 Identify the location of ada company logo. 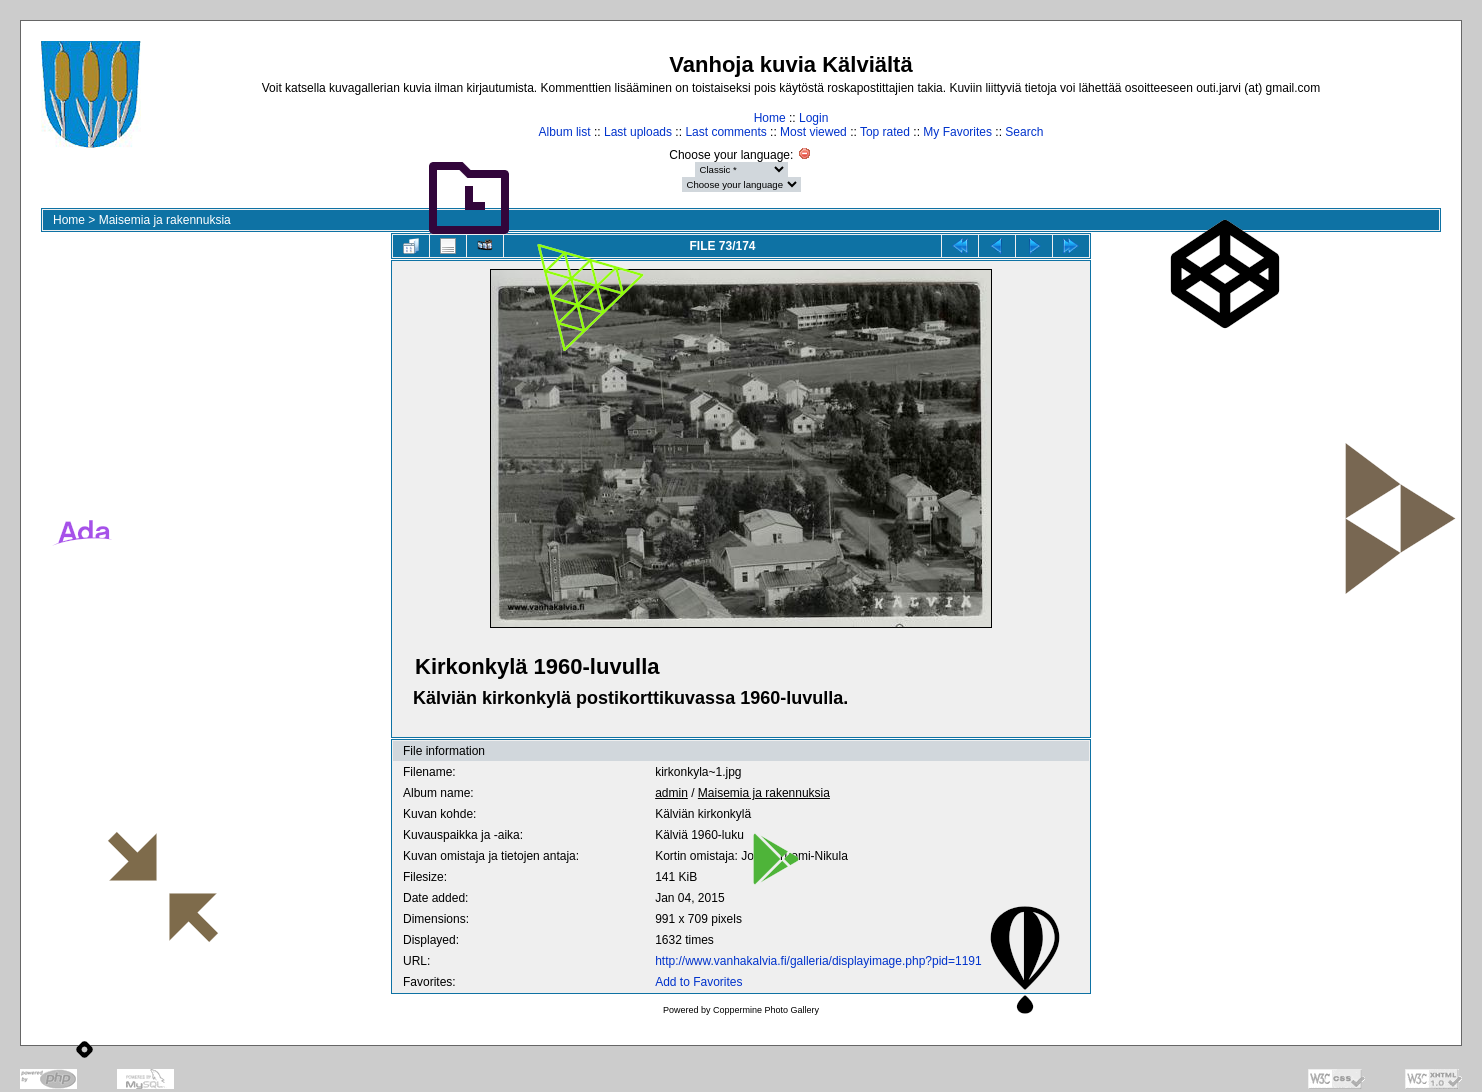
(82, 533).